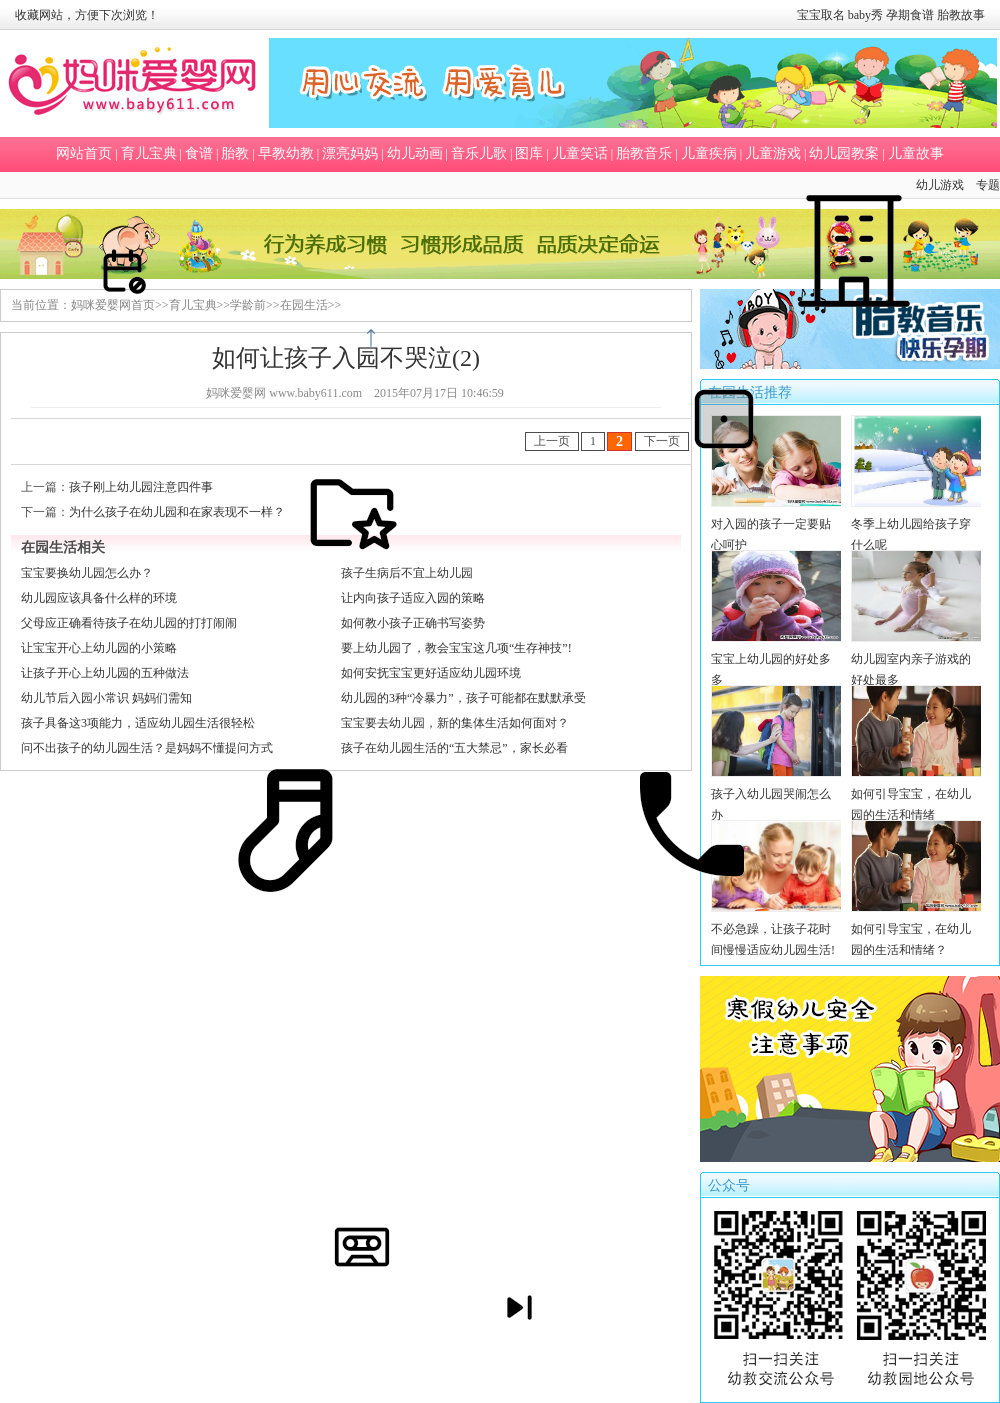  I want to click on skip to the next track or video, so click(519, 1307).